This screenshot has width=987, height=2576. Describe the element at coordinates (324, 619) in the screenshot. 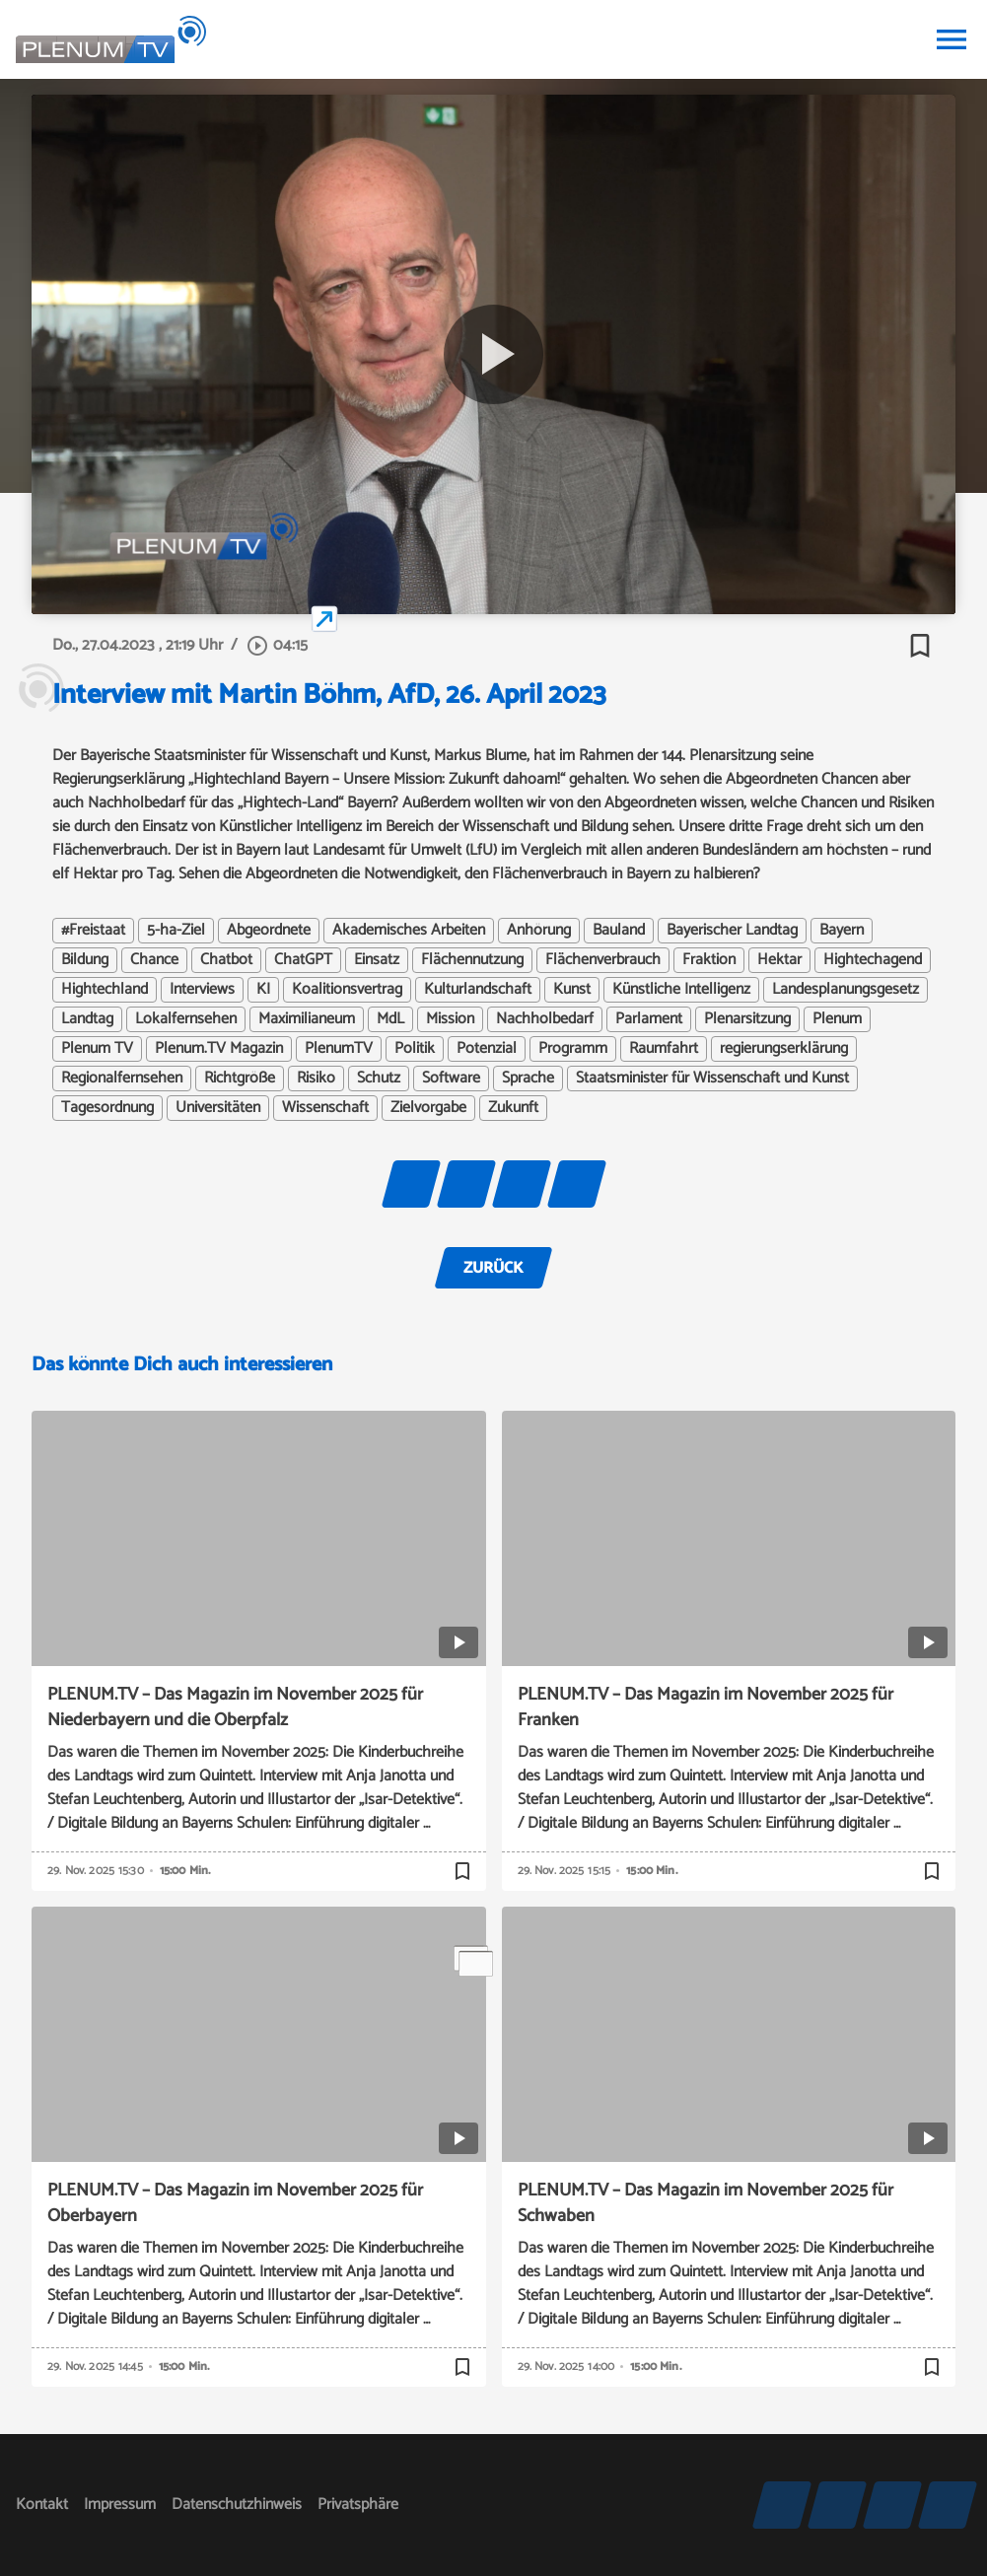

I see `indicates a shortcut to another file or application` at that location.